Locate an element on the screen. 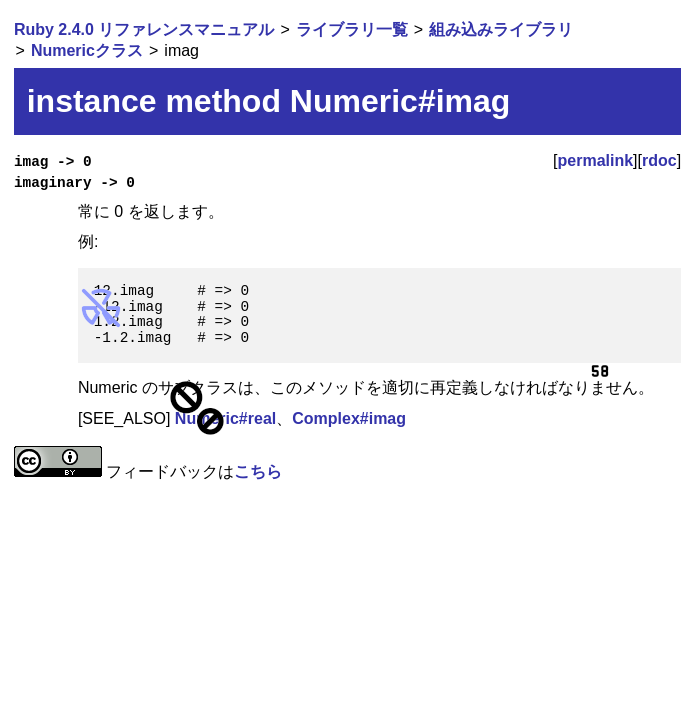 Image resolution: width=695 pixels, height=720 pixels. access medication tracking or reminders is located at coordinates (197, 408).